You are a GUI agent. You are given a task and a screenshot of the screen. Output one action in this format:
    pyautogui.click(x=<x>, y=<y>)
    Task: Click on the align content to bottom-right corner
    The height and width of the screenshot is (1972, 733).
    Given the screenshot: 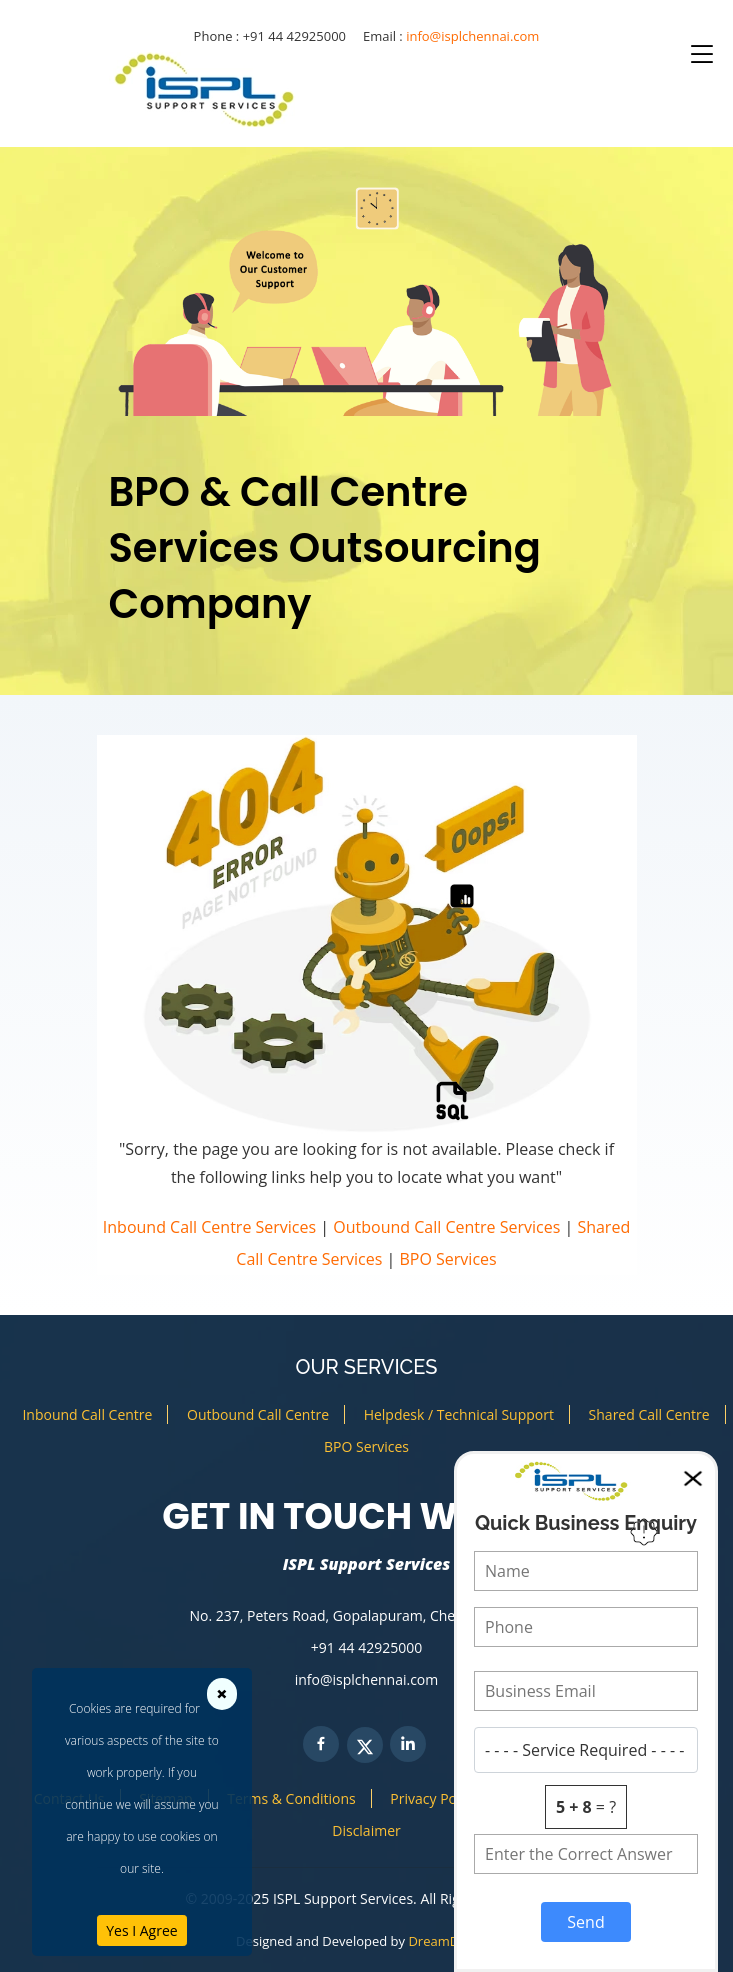 What is the action you would take?
    pyautogui.click(x=462, y=896)
    